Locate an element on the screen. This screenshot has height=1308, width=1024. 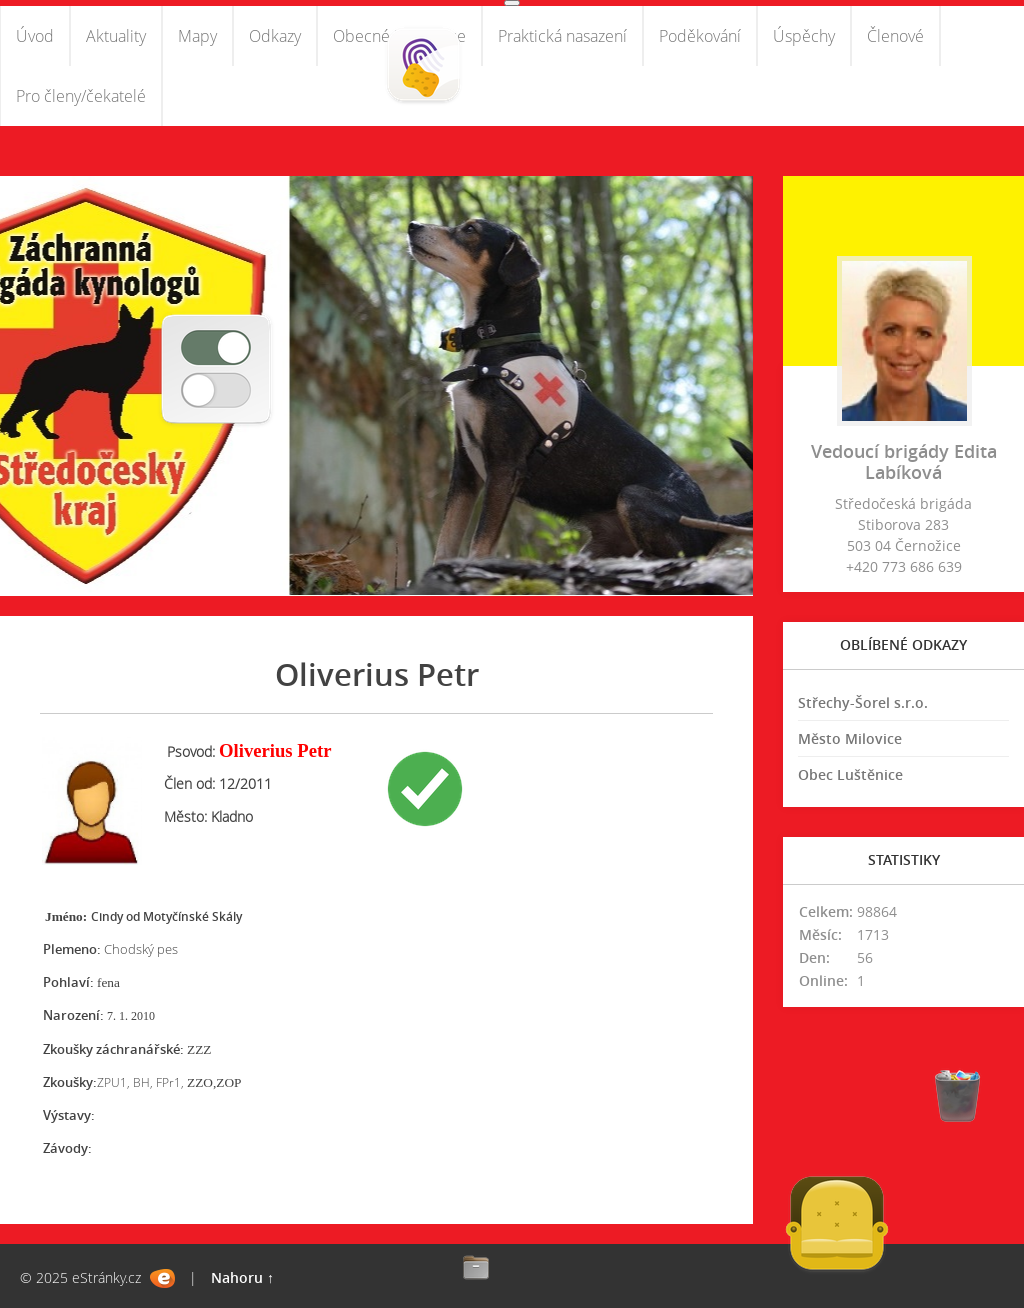
open gnome tweaks to customize desktop settings is located at coordinates (216, 369).